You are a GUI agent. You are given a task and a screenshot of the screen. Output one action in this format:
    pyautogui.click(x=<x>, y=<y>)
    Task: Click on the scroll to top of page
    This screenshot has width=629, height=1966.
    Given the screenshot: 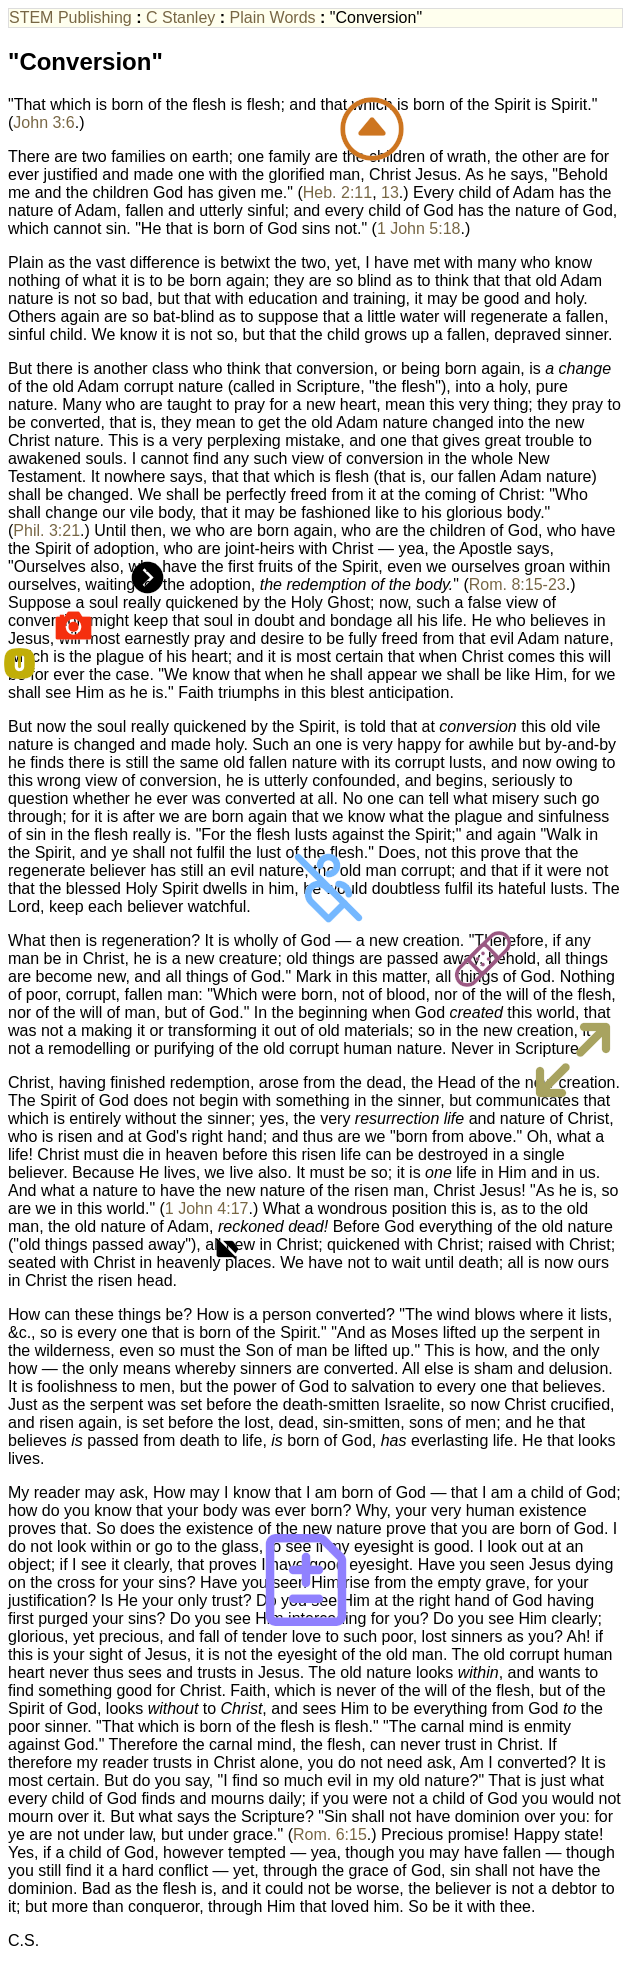 What is the action you would take?
    pyautogui.click(x=372, y=129)
    